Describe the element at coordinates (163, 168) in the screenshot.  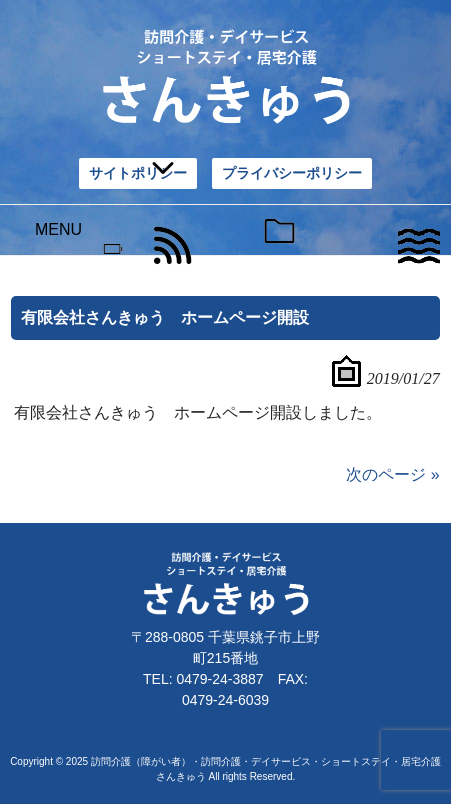
I see `expand a dropdown menu or collapsed section` at that location.